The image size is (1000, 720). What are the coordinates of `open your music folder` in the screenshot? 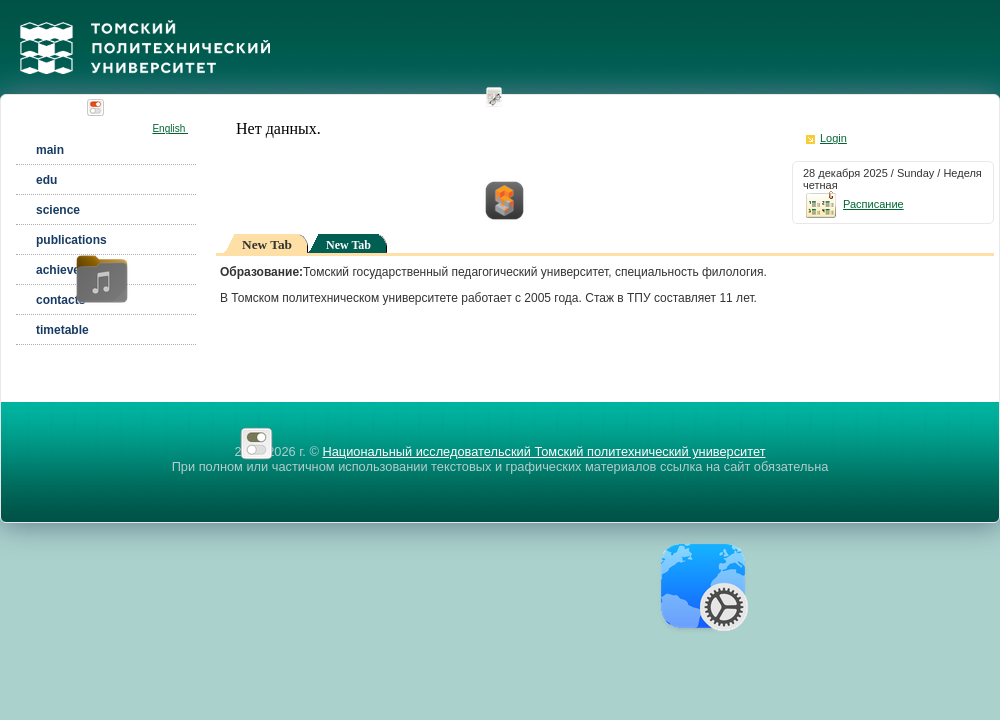 It's located at (102, 279).